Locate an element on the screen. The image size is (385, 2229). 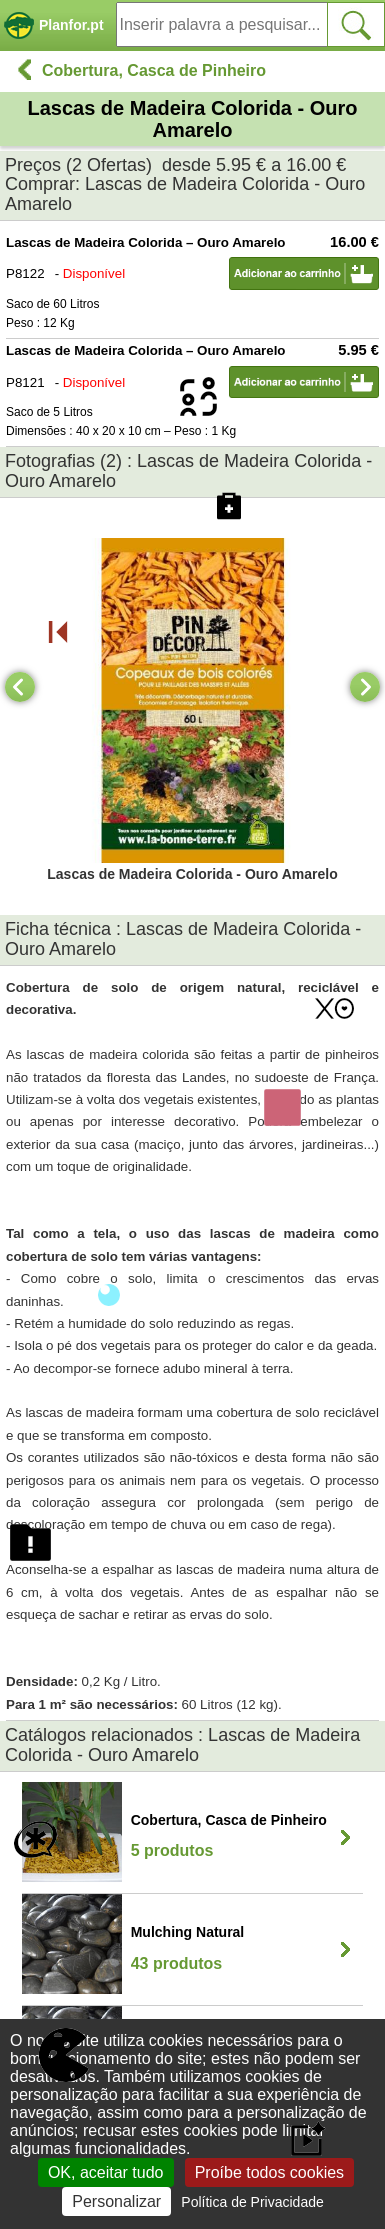
xo brand logo is located at coordinates (334, 1008).